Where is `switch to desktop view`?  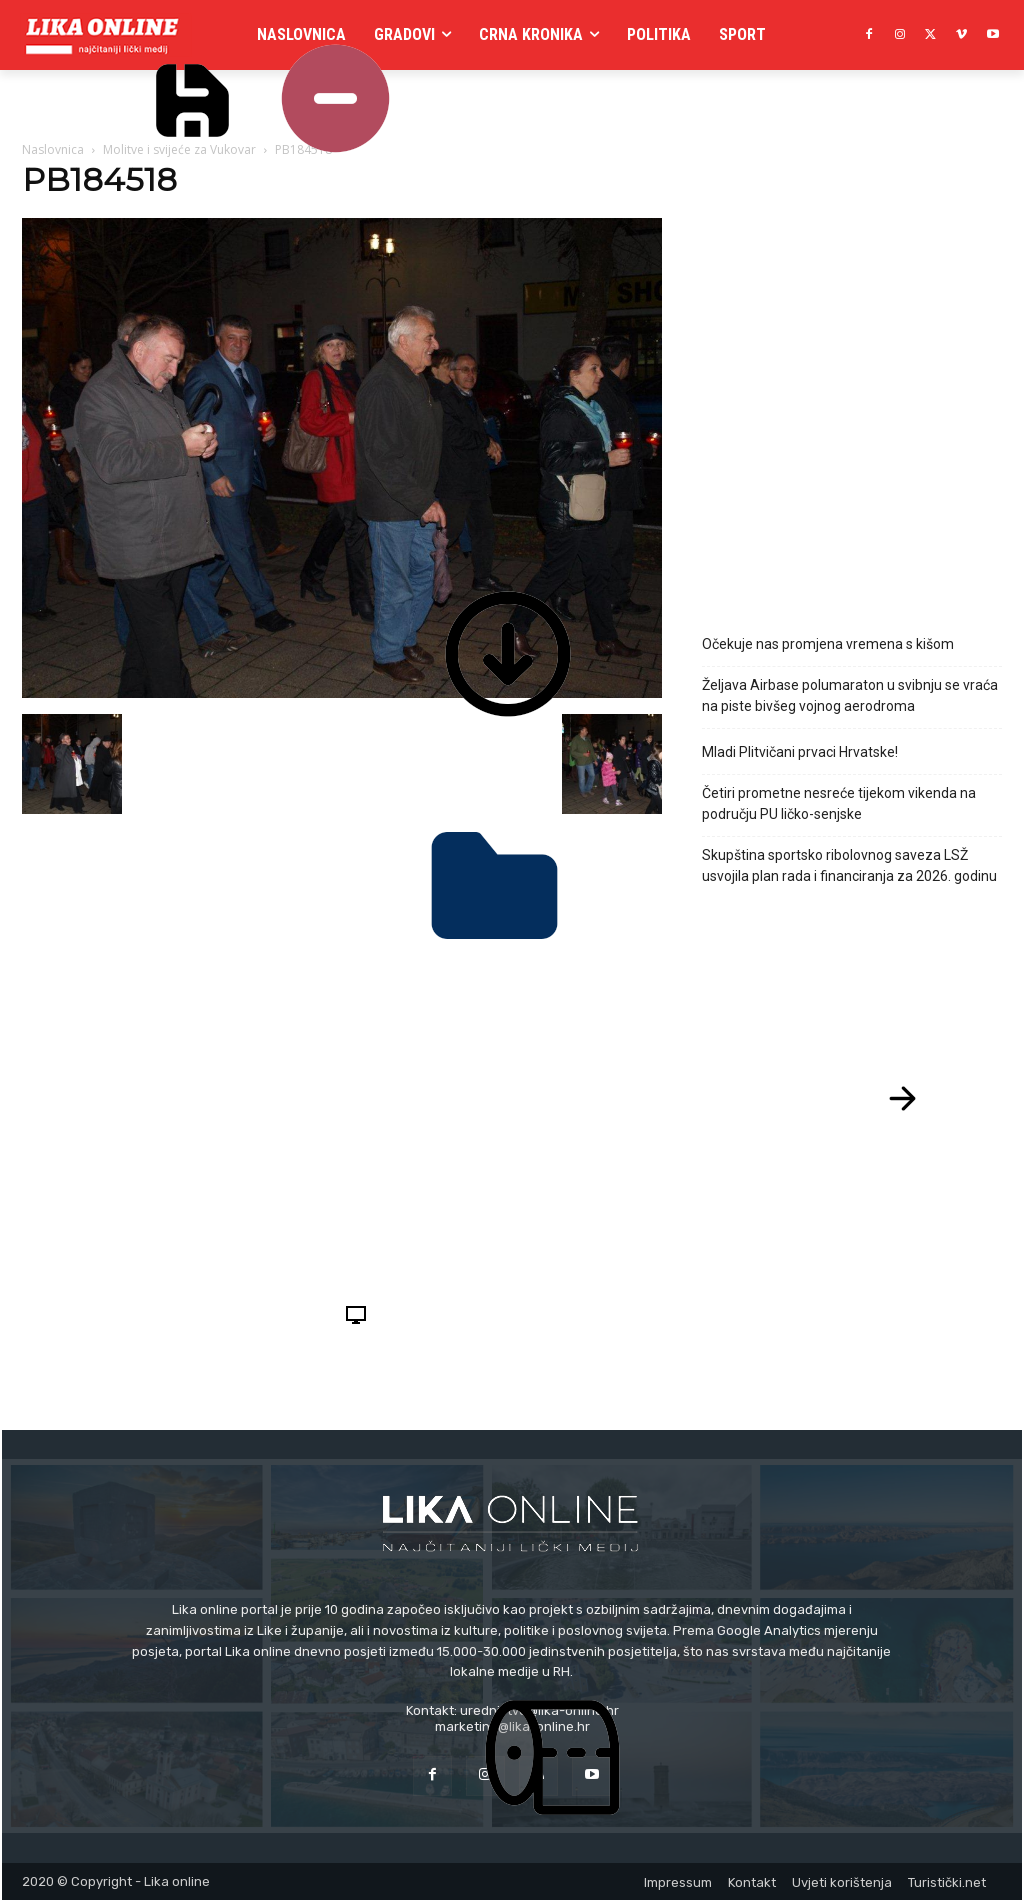
switch to desktop view is located at coordinates (356, 1315).